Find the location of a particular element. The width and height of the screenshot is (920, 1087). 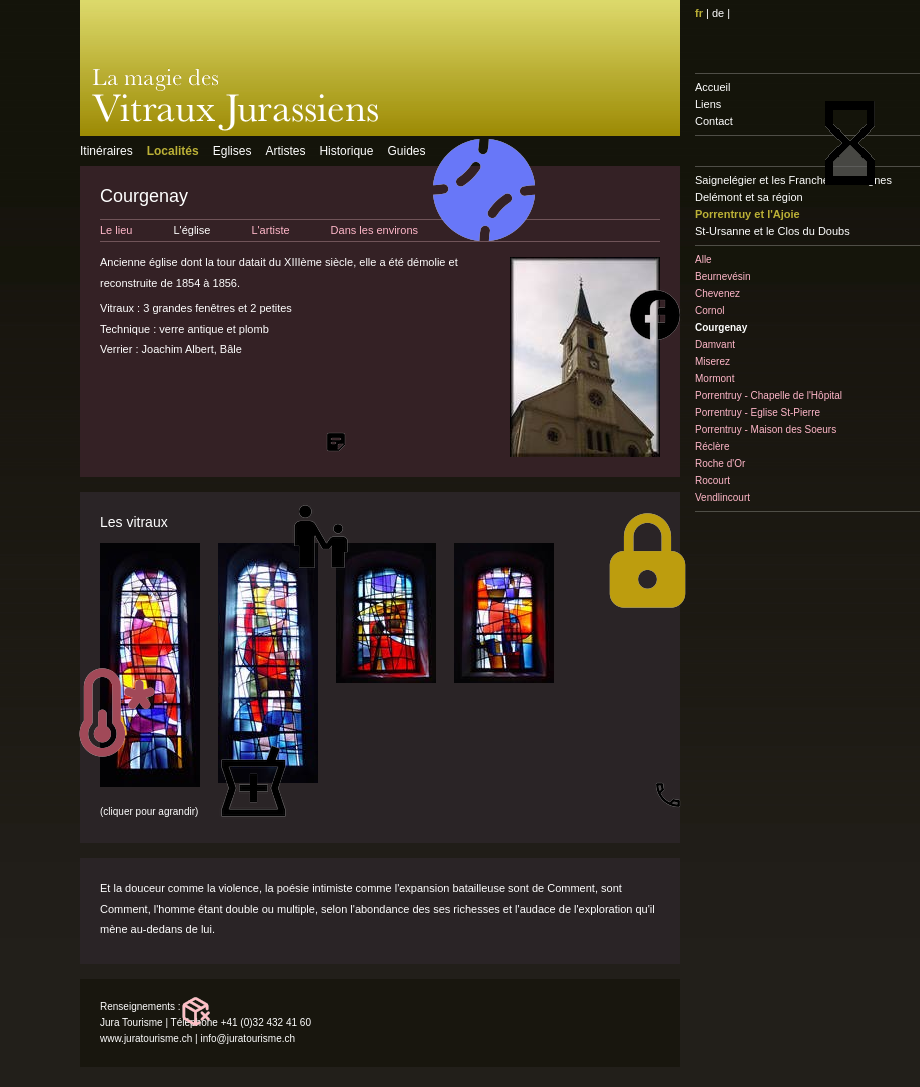

open facebook app is located at coordinates (655, 315).